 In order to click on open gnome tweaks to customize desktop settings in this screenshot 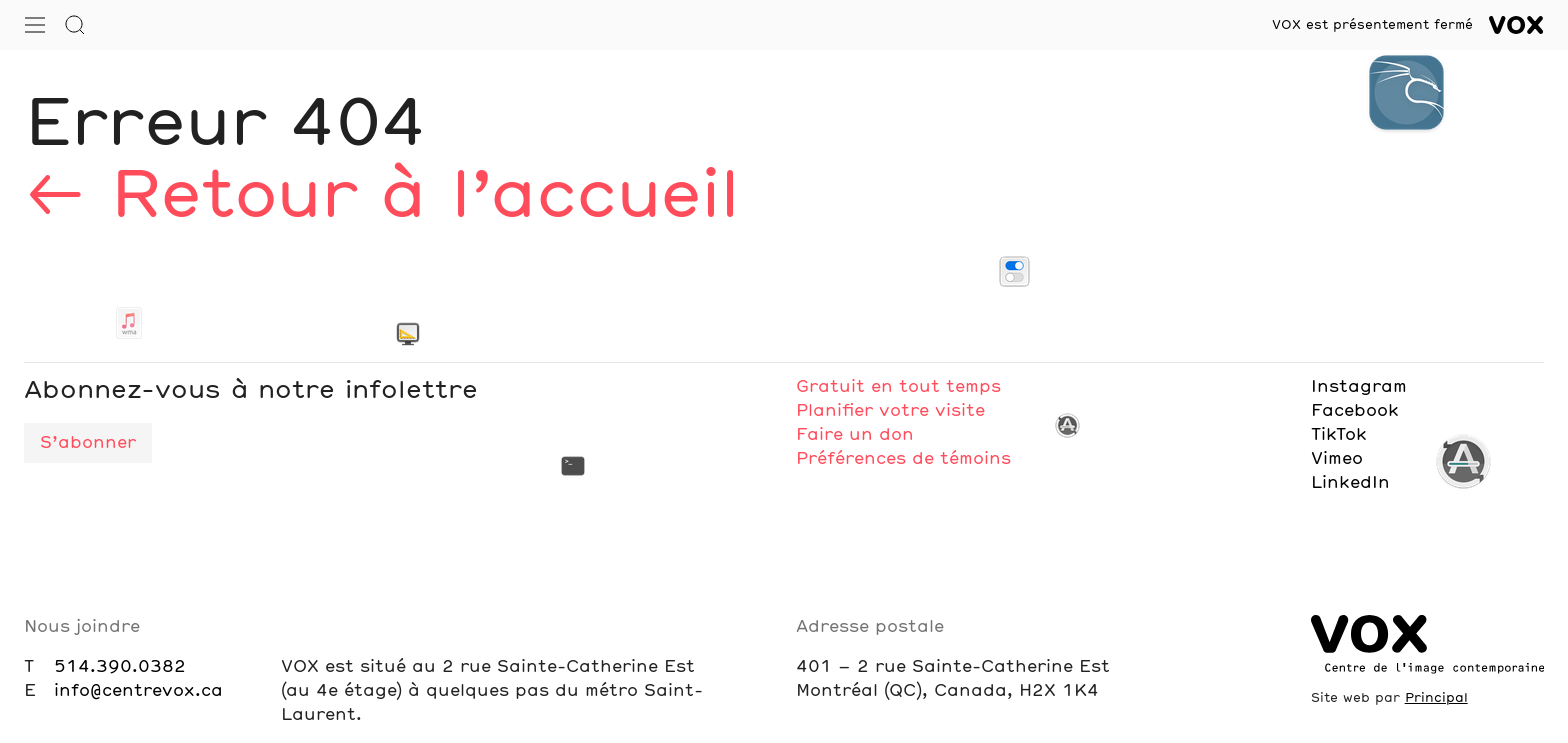, I will do `click(1014, 271)`.